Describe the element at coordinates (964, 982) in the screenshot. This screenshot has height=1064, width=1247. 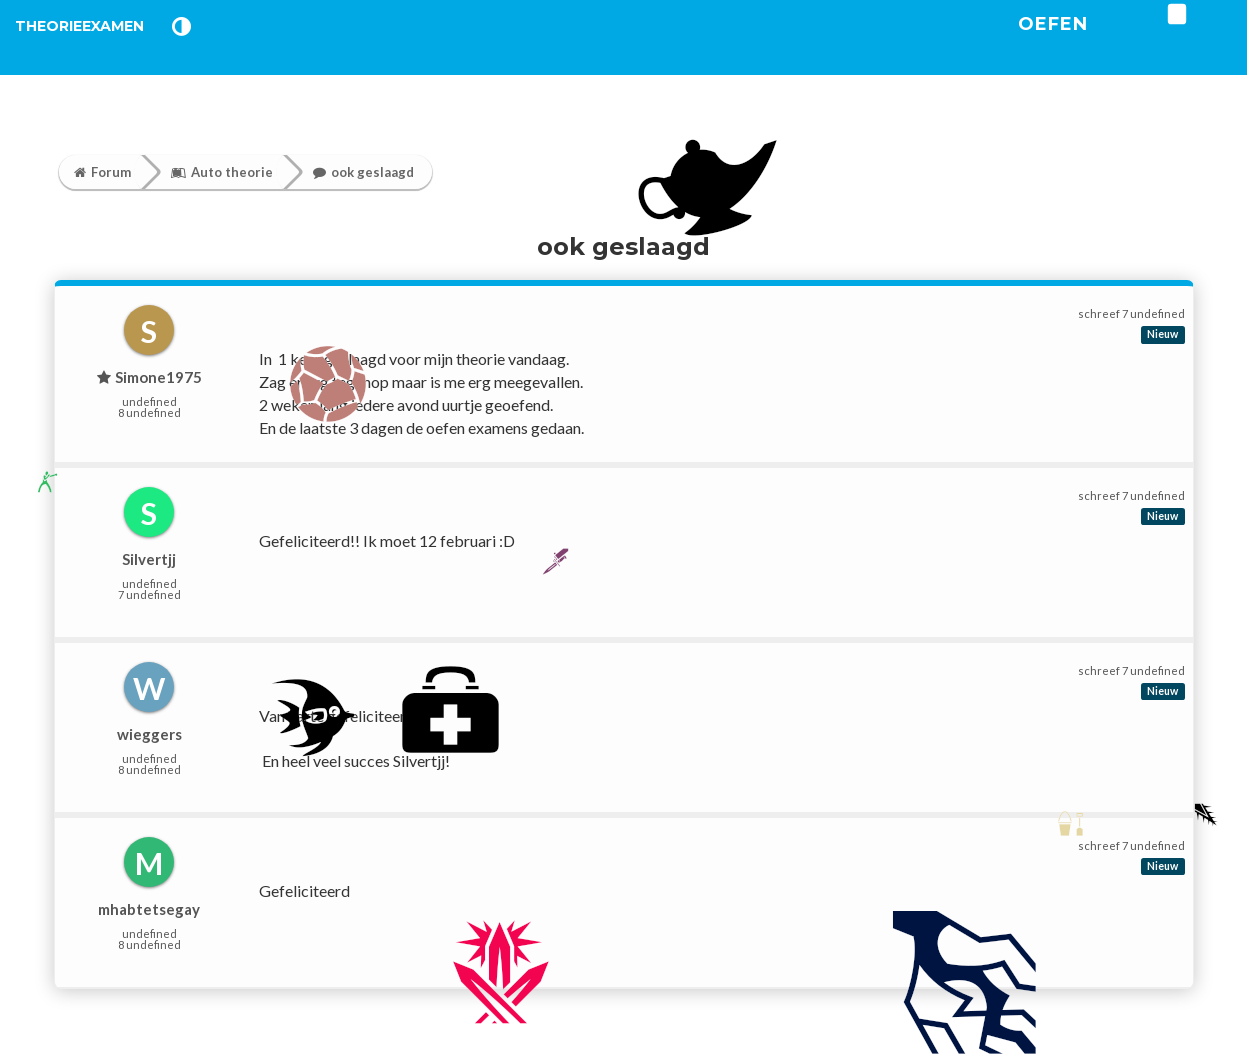
I see `indicates lightning damage or electric attack ability` at that location.